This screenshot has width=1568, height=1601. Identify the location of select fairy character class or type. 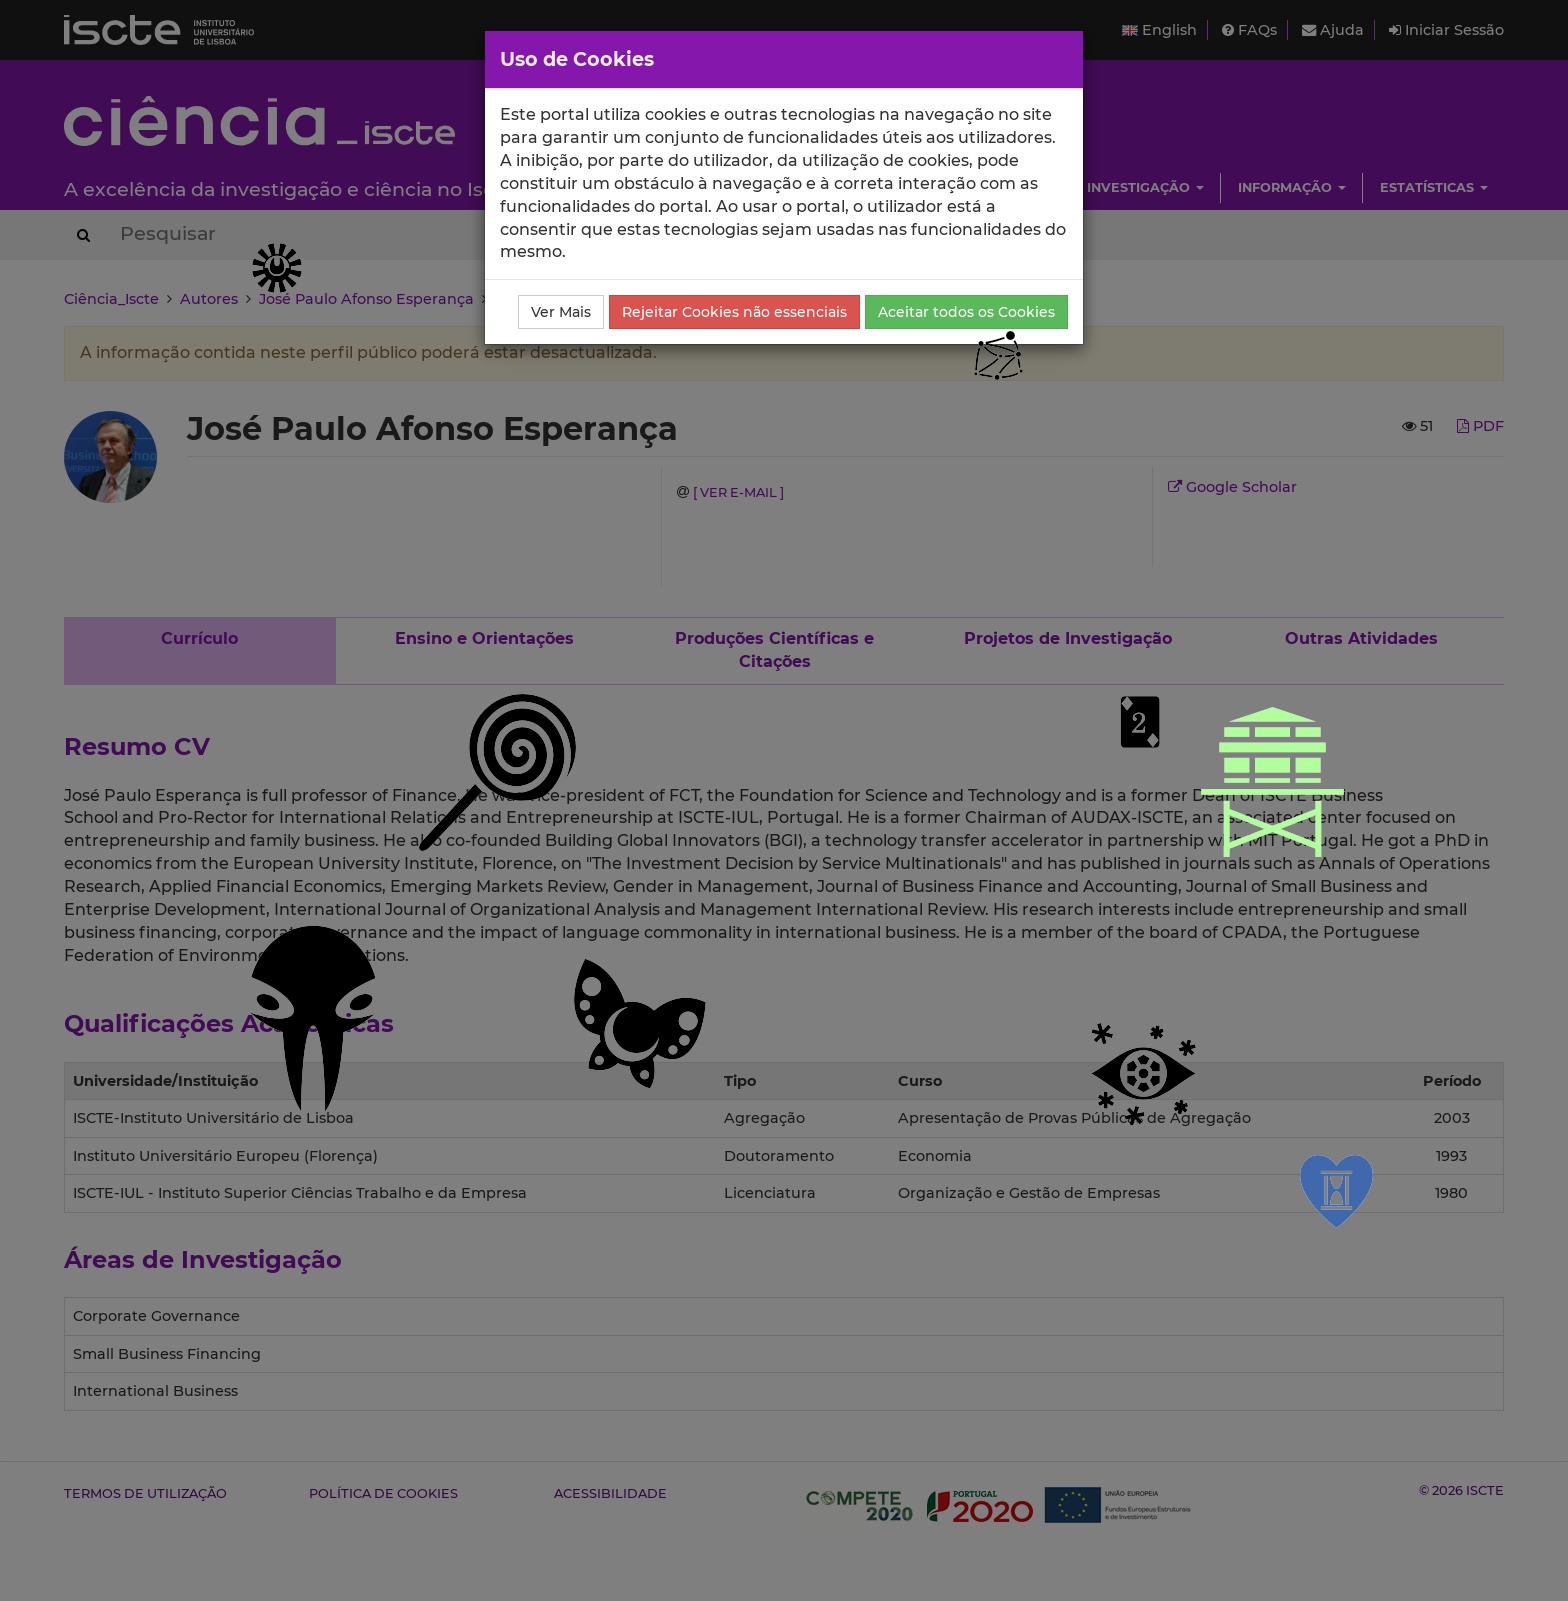
(640, 1023).